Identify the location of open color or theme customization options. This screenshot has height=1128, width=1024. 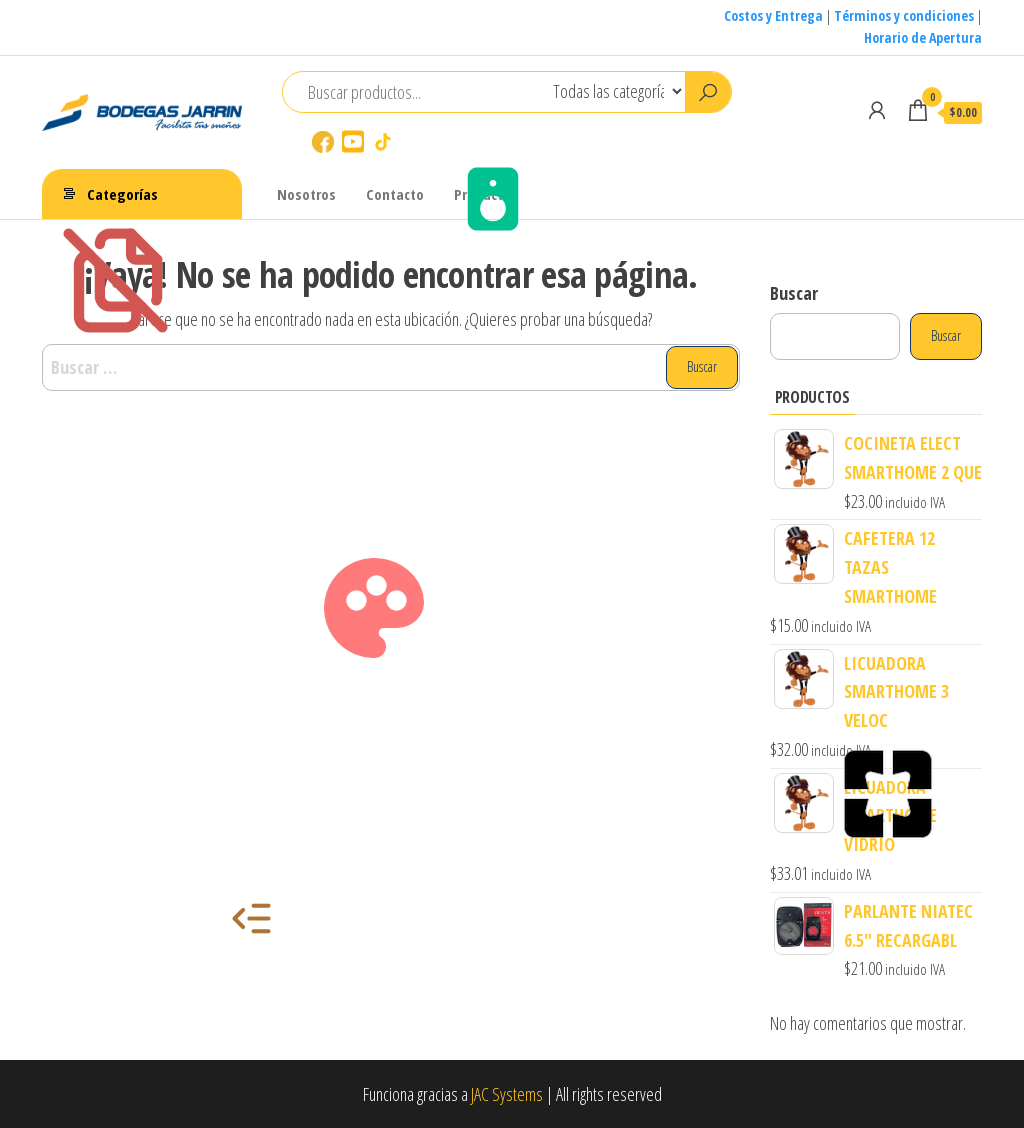
(374, 608).